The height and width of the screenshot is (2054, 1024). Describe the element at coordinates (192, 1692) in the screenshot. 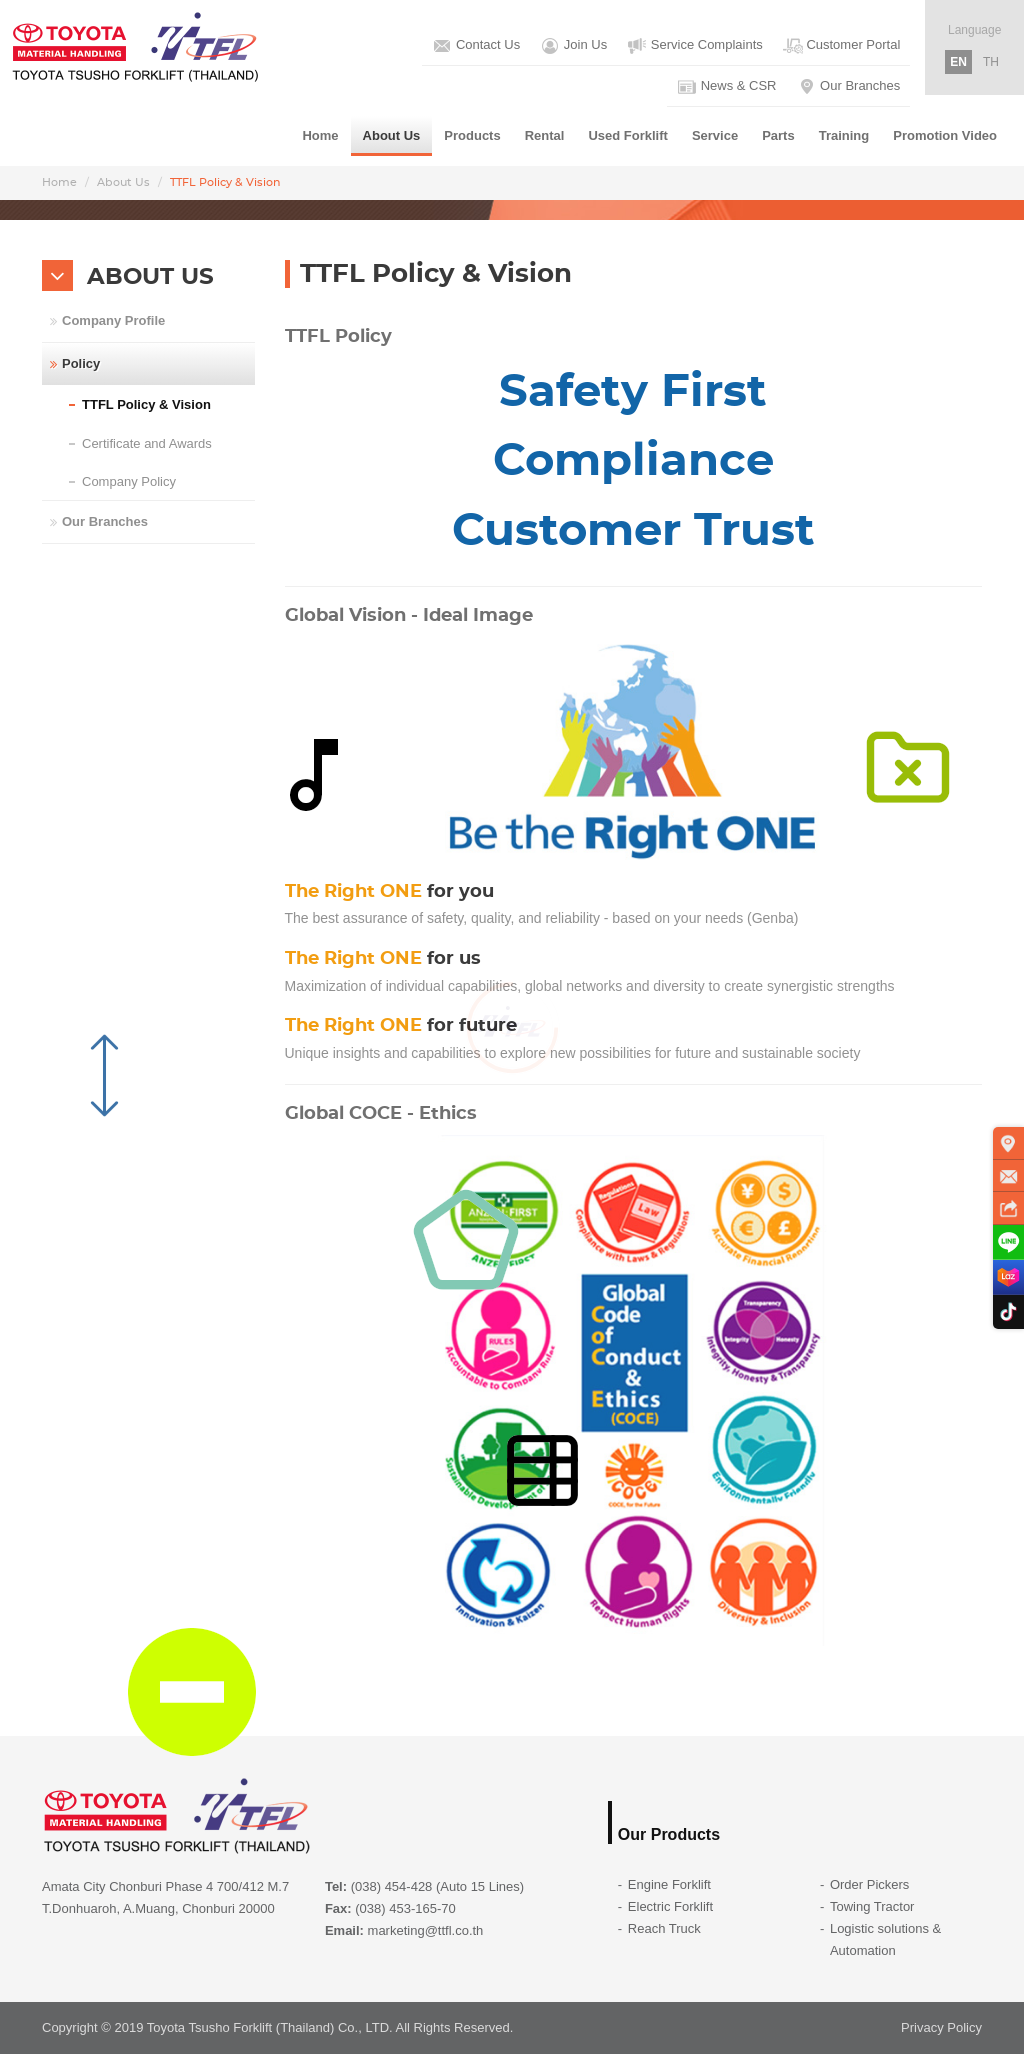

I see `access denied or blocked action` at that location.